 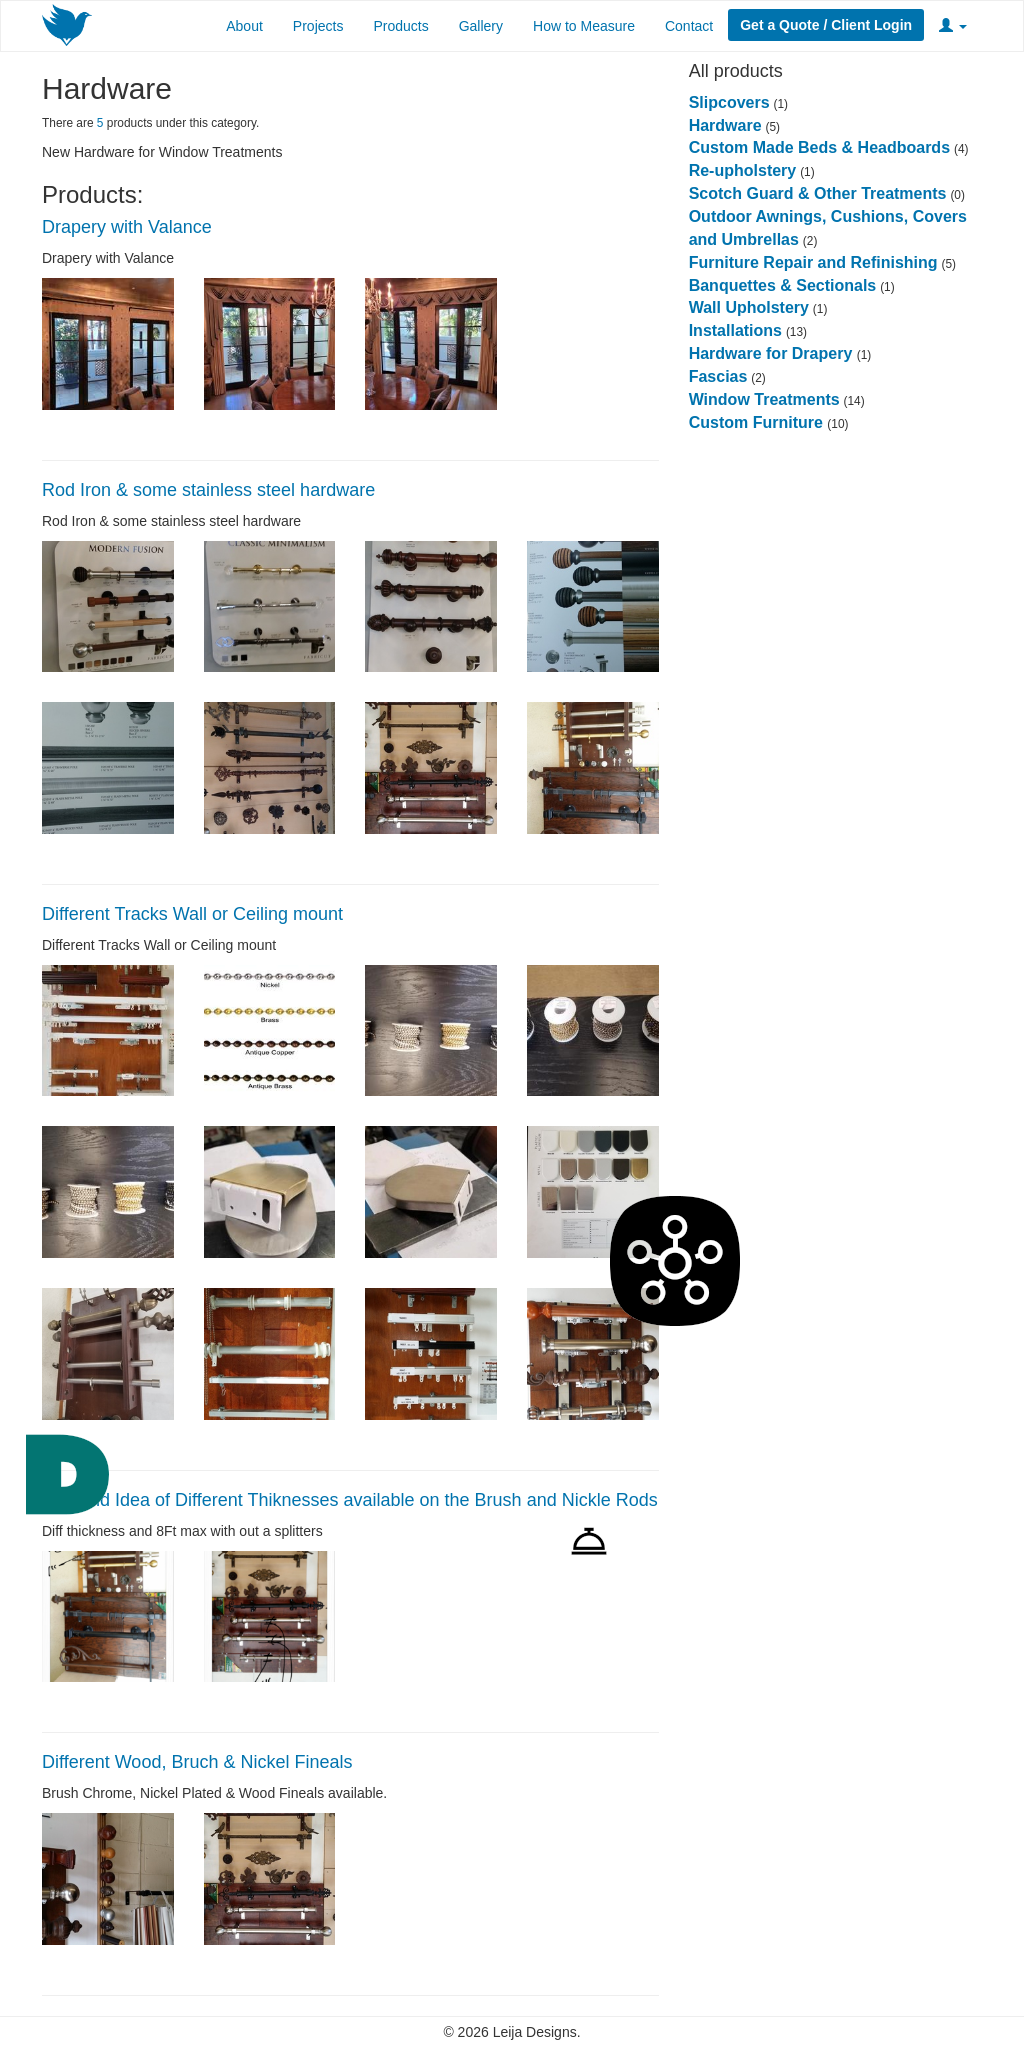 What do you see at coordinates (67, 1474) in the screenshot?
I see `DMM.com logo` at bounding box center [67, 1474].